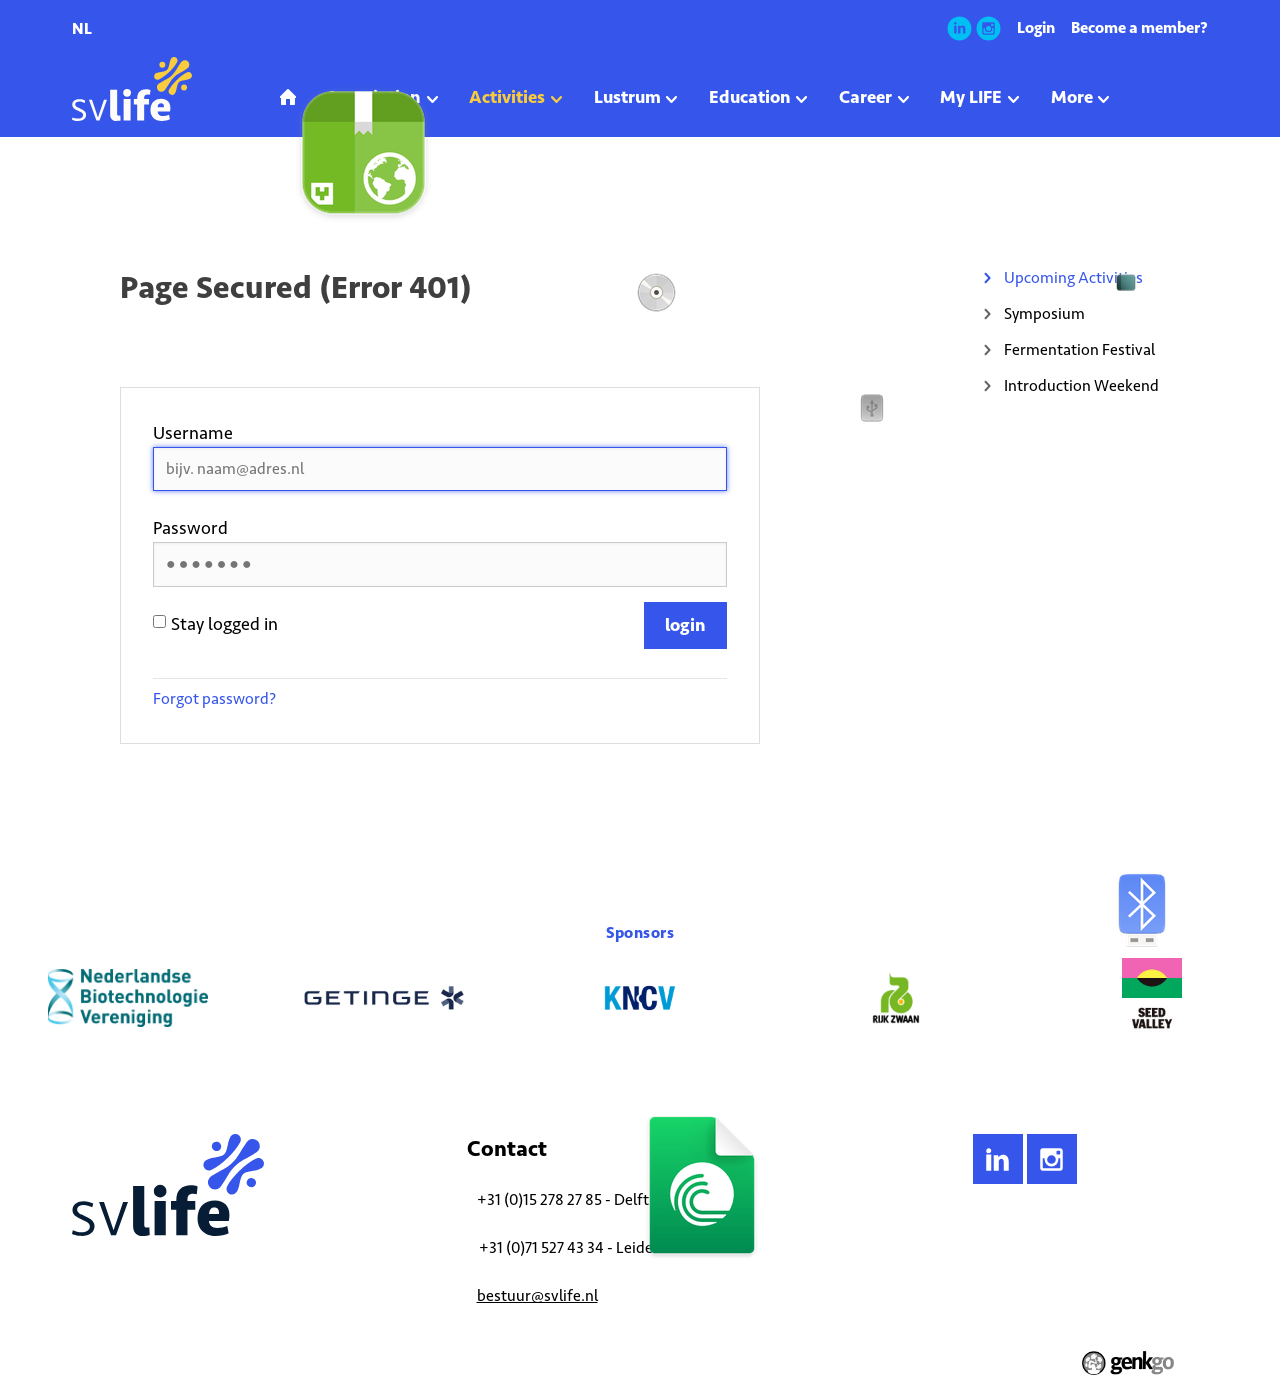 The height and width of the screenshot is (1398, 1280). Describe the element at coordinates (656, 292) in the screenshot. I see `indicates a CD-R or writable disc drive` at that location.